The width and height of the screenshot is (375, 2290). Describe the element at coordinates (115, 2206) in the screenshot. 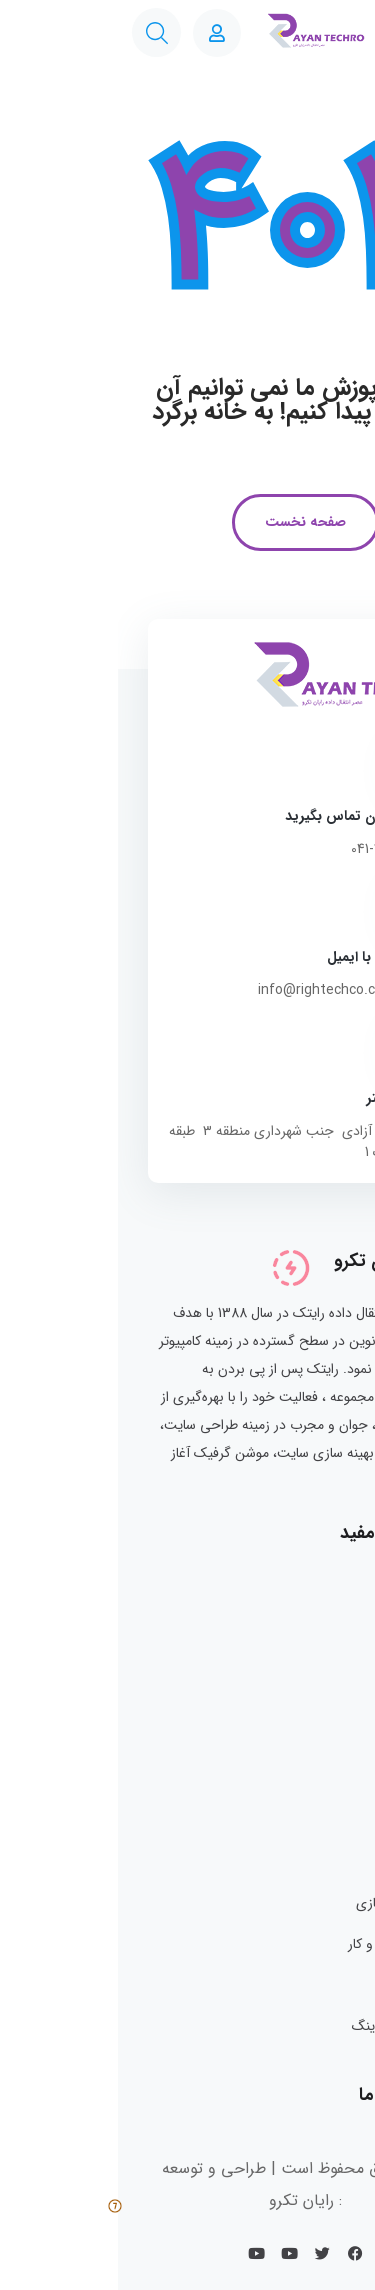

I see `indicates step 7 in a multi-step process` at that location.